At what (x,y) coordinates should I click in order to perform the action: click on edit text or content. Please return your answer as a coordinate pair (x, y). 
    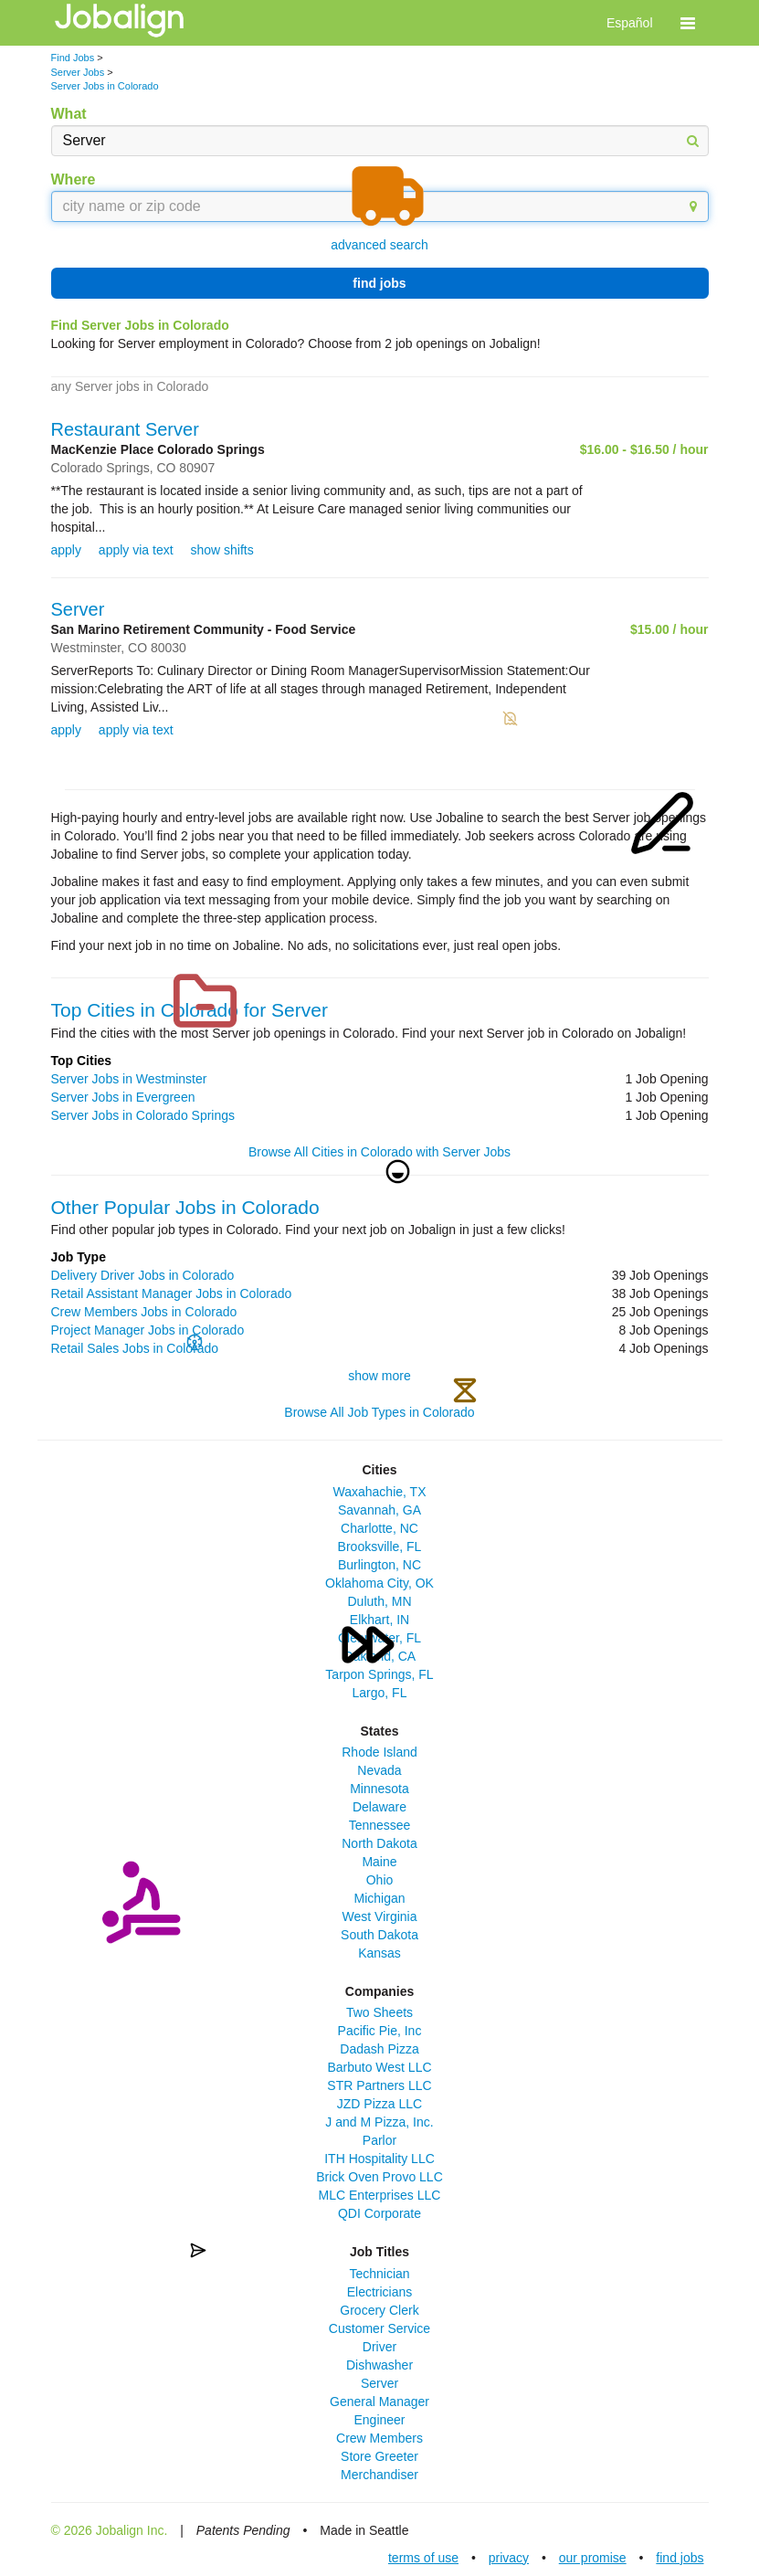
    Looking at the image, I should click on (662, 823).